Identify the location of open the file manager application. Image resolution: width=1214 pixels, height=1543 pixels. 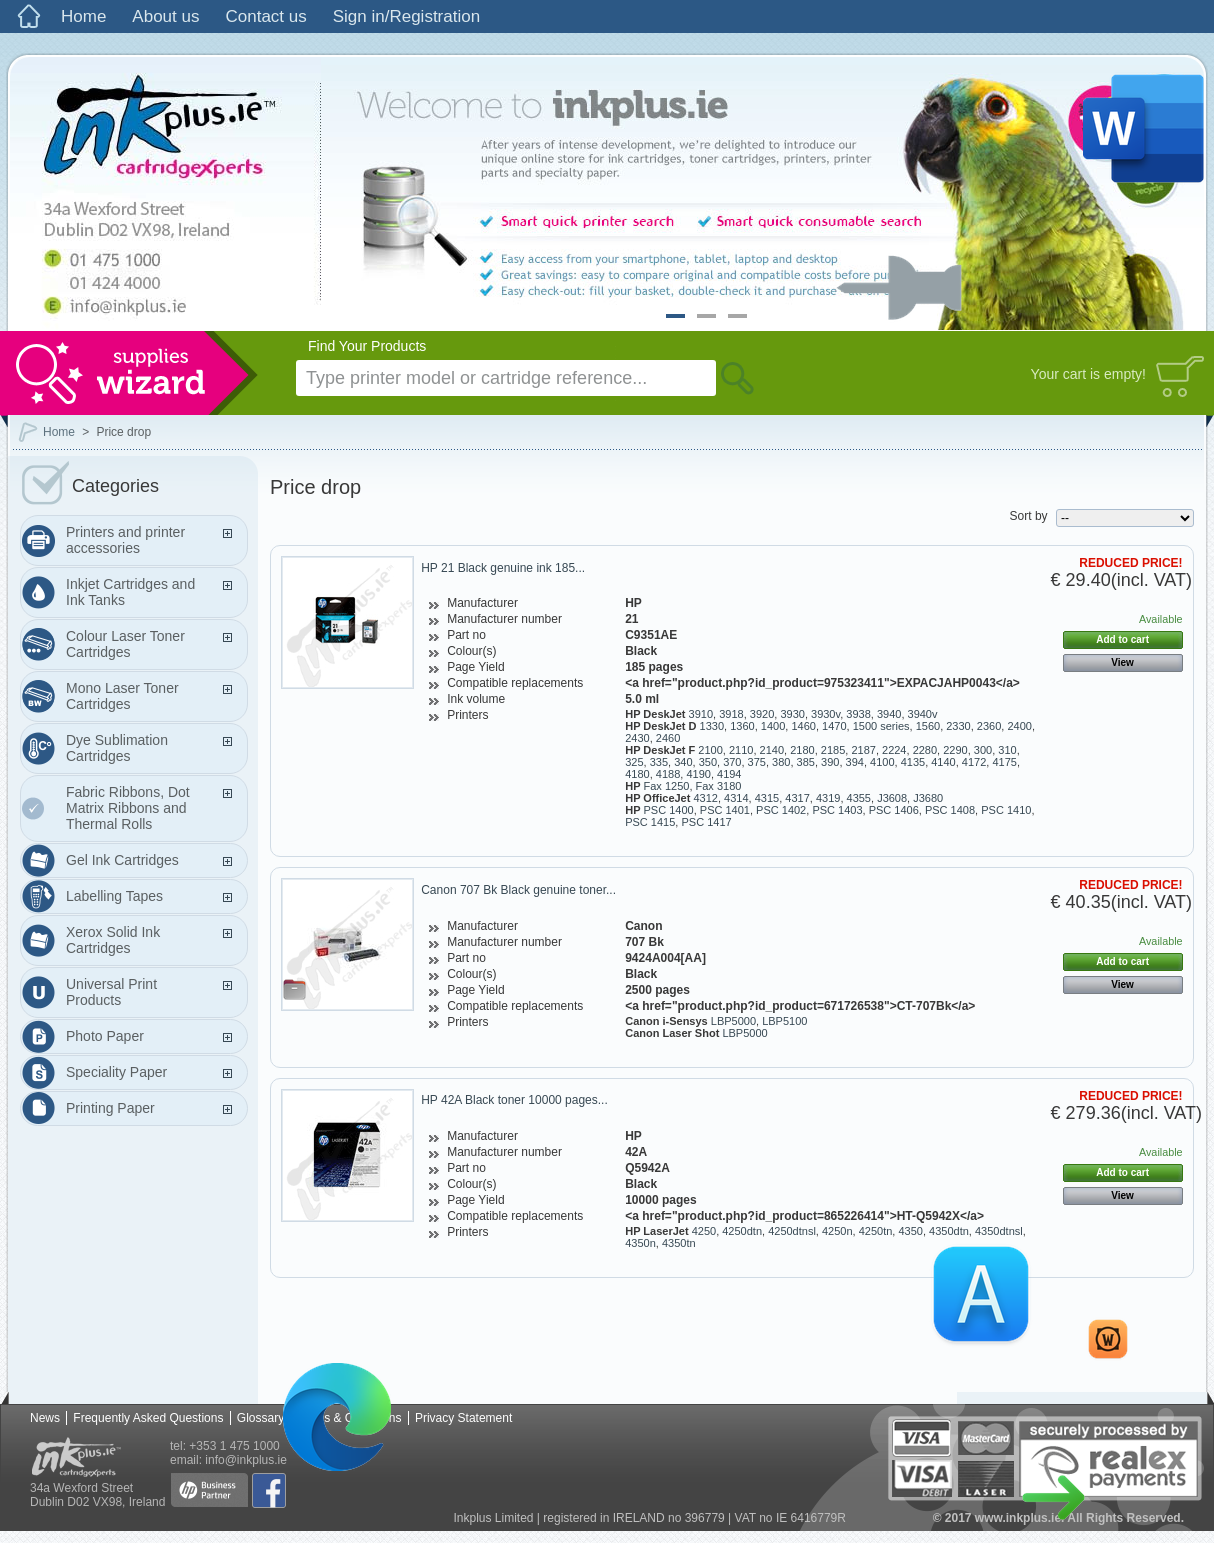
(294, 989).